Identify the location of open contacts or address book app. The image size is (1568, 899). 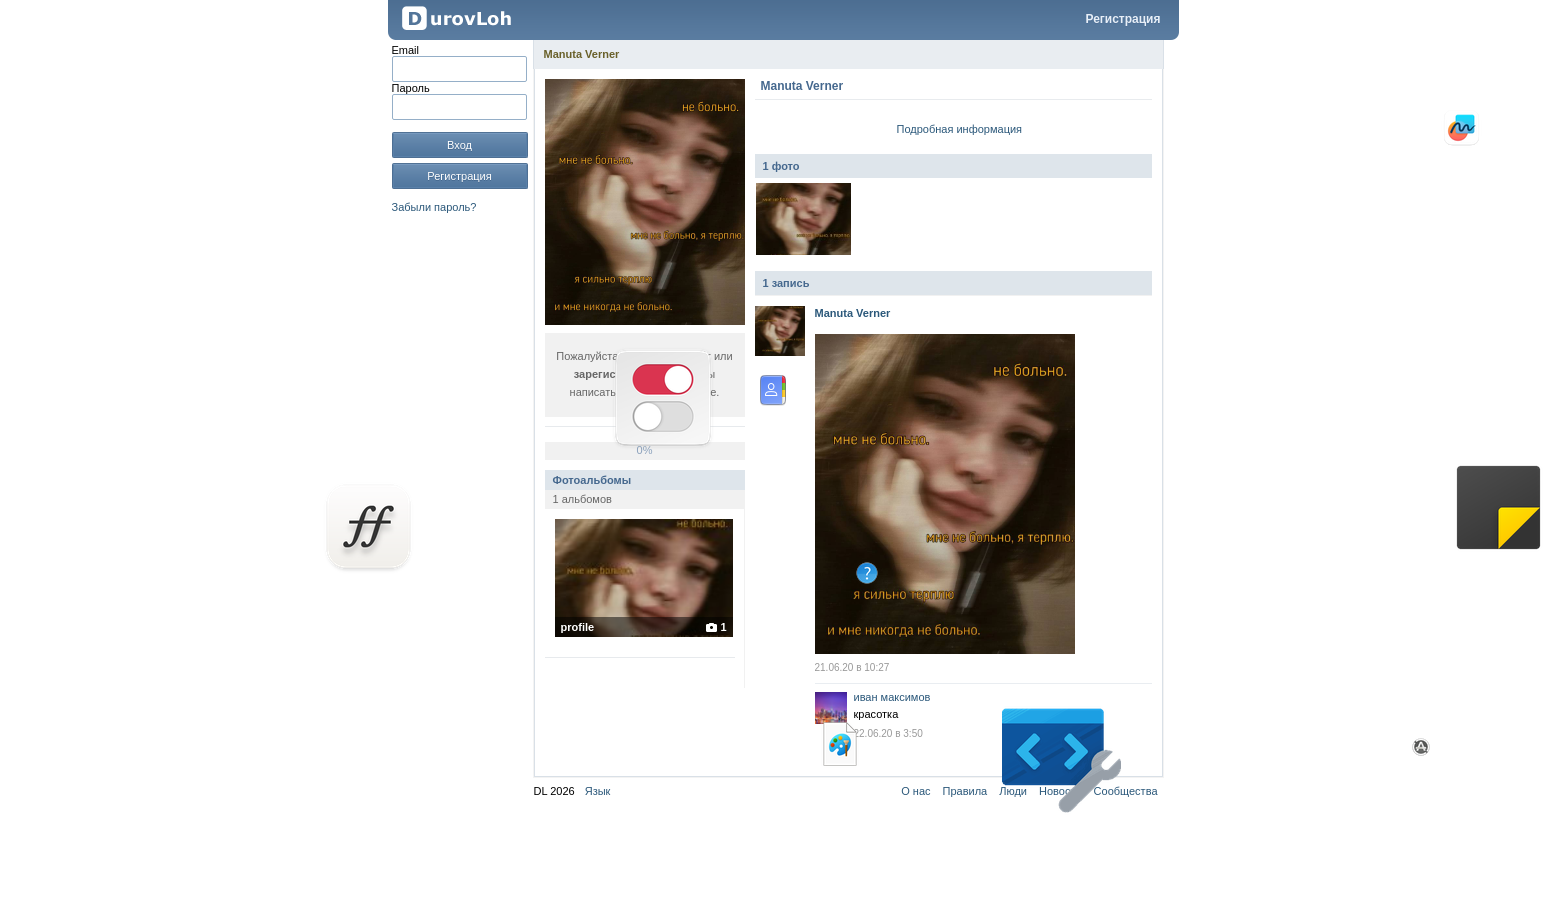
(773, 390).